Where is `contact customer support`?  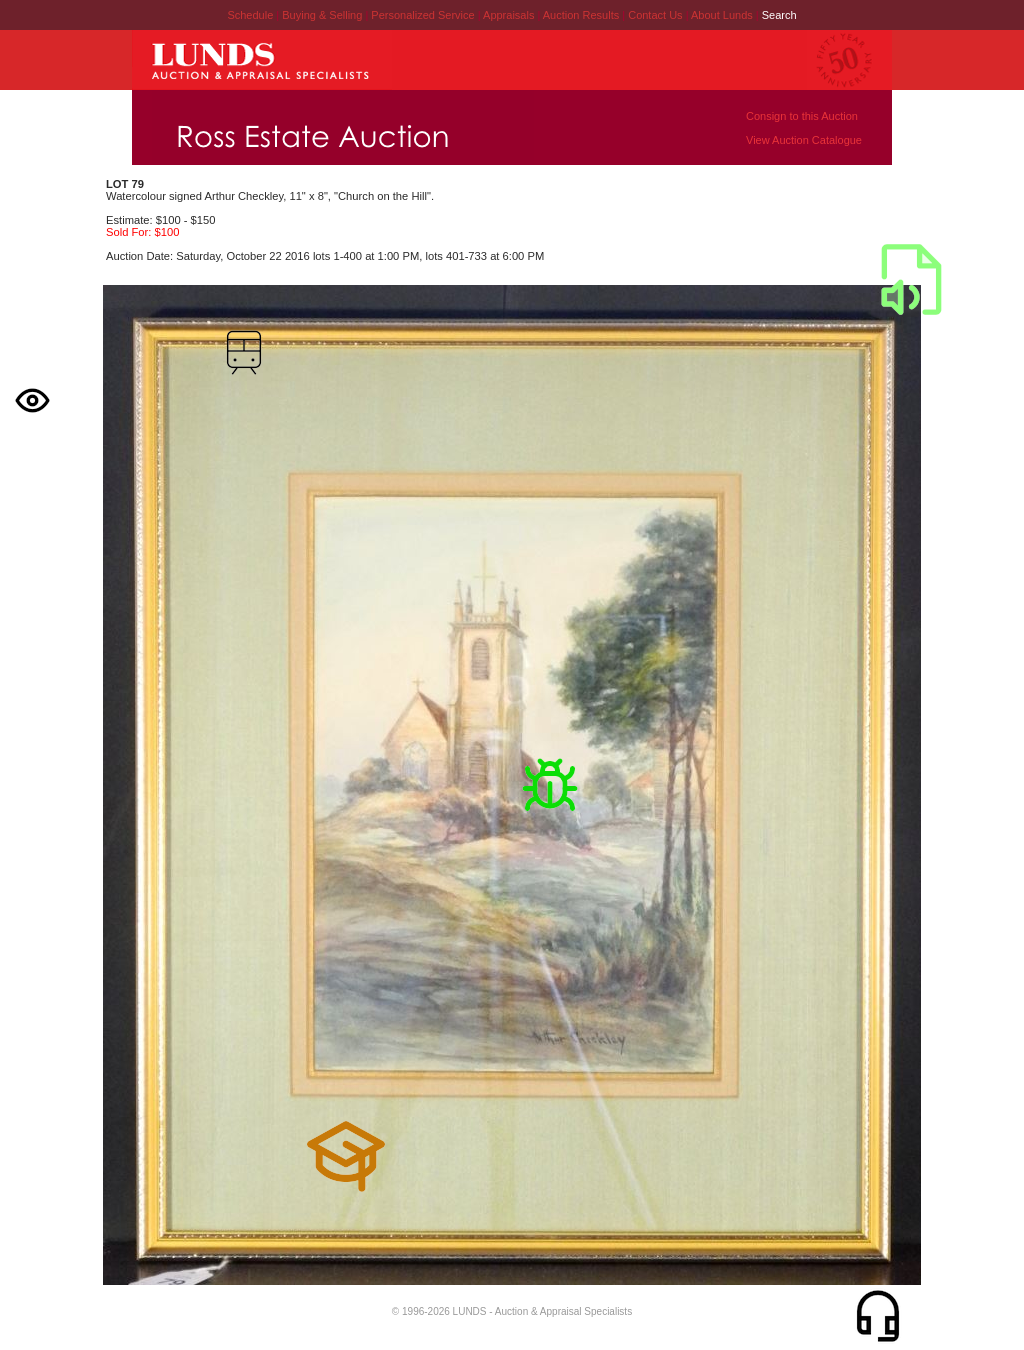 contact customer support is located at coordinates (878, 1316).